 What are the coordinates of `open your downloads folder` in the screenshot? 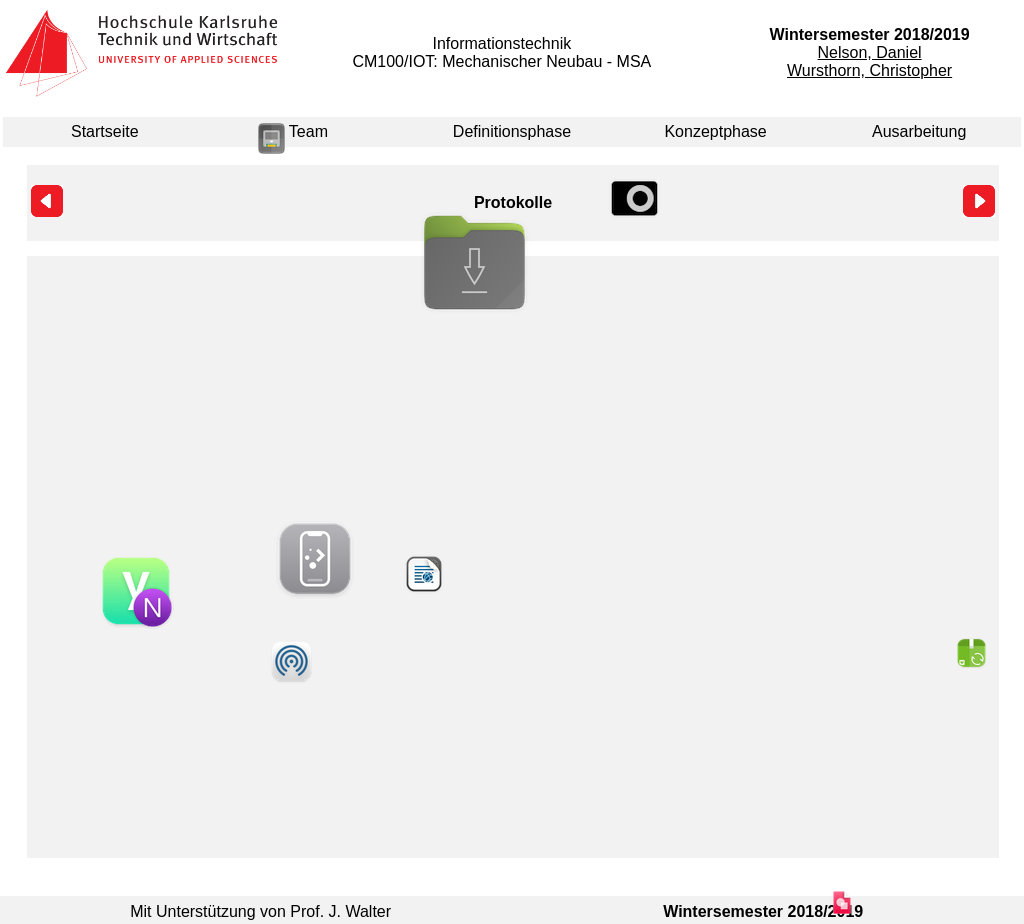 It's located at (474, 262).